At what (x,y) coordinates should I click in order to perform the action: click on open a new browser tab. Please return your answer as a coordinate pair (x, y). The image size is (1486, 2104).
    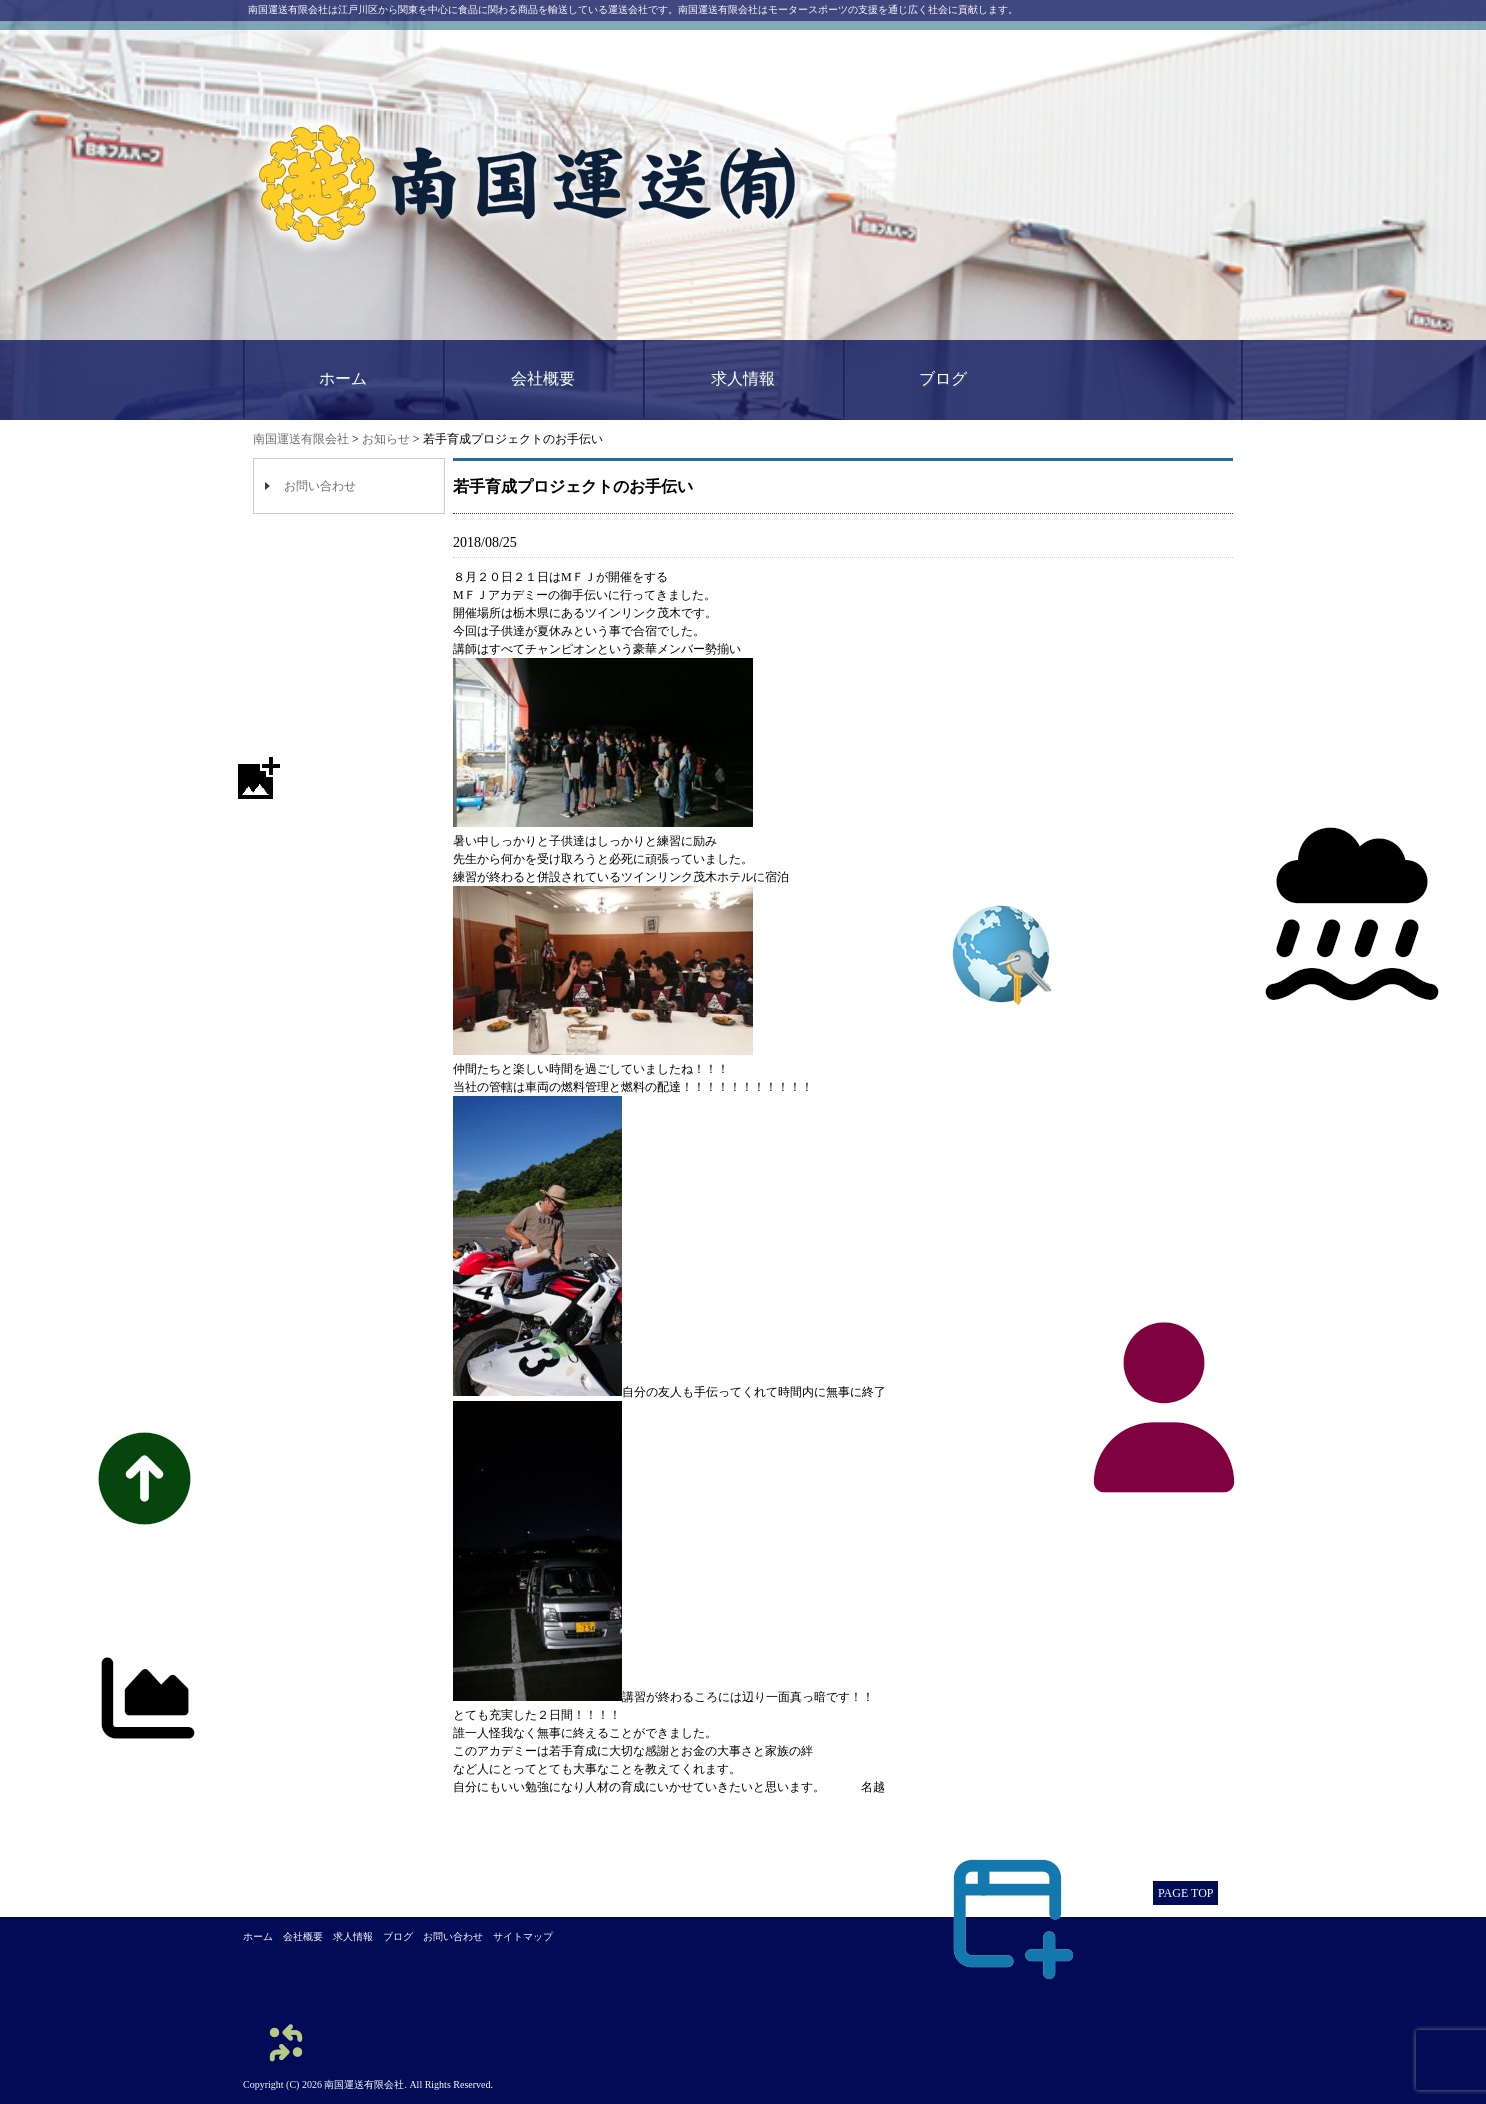
    Looking at the image, I should click on (1007, 1913).